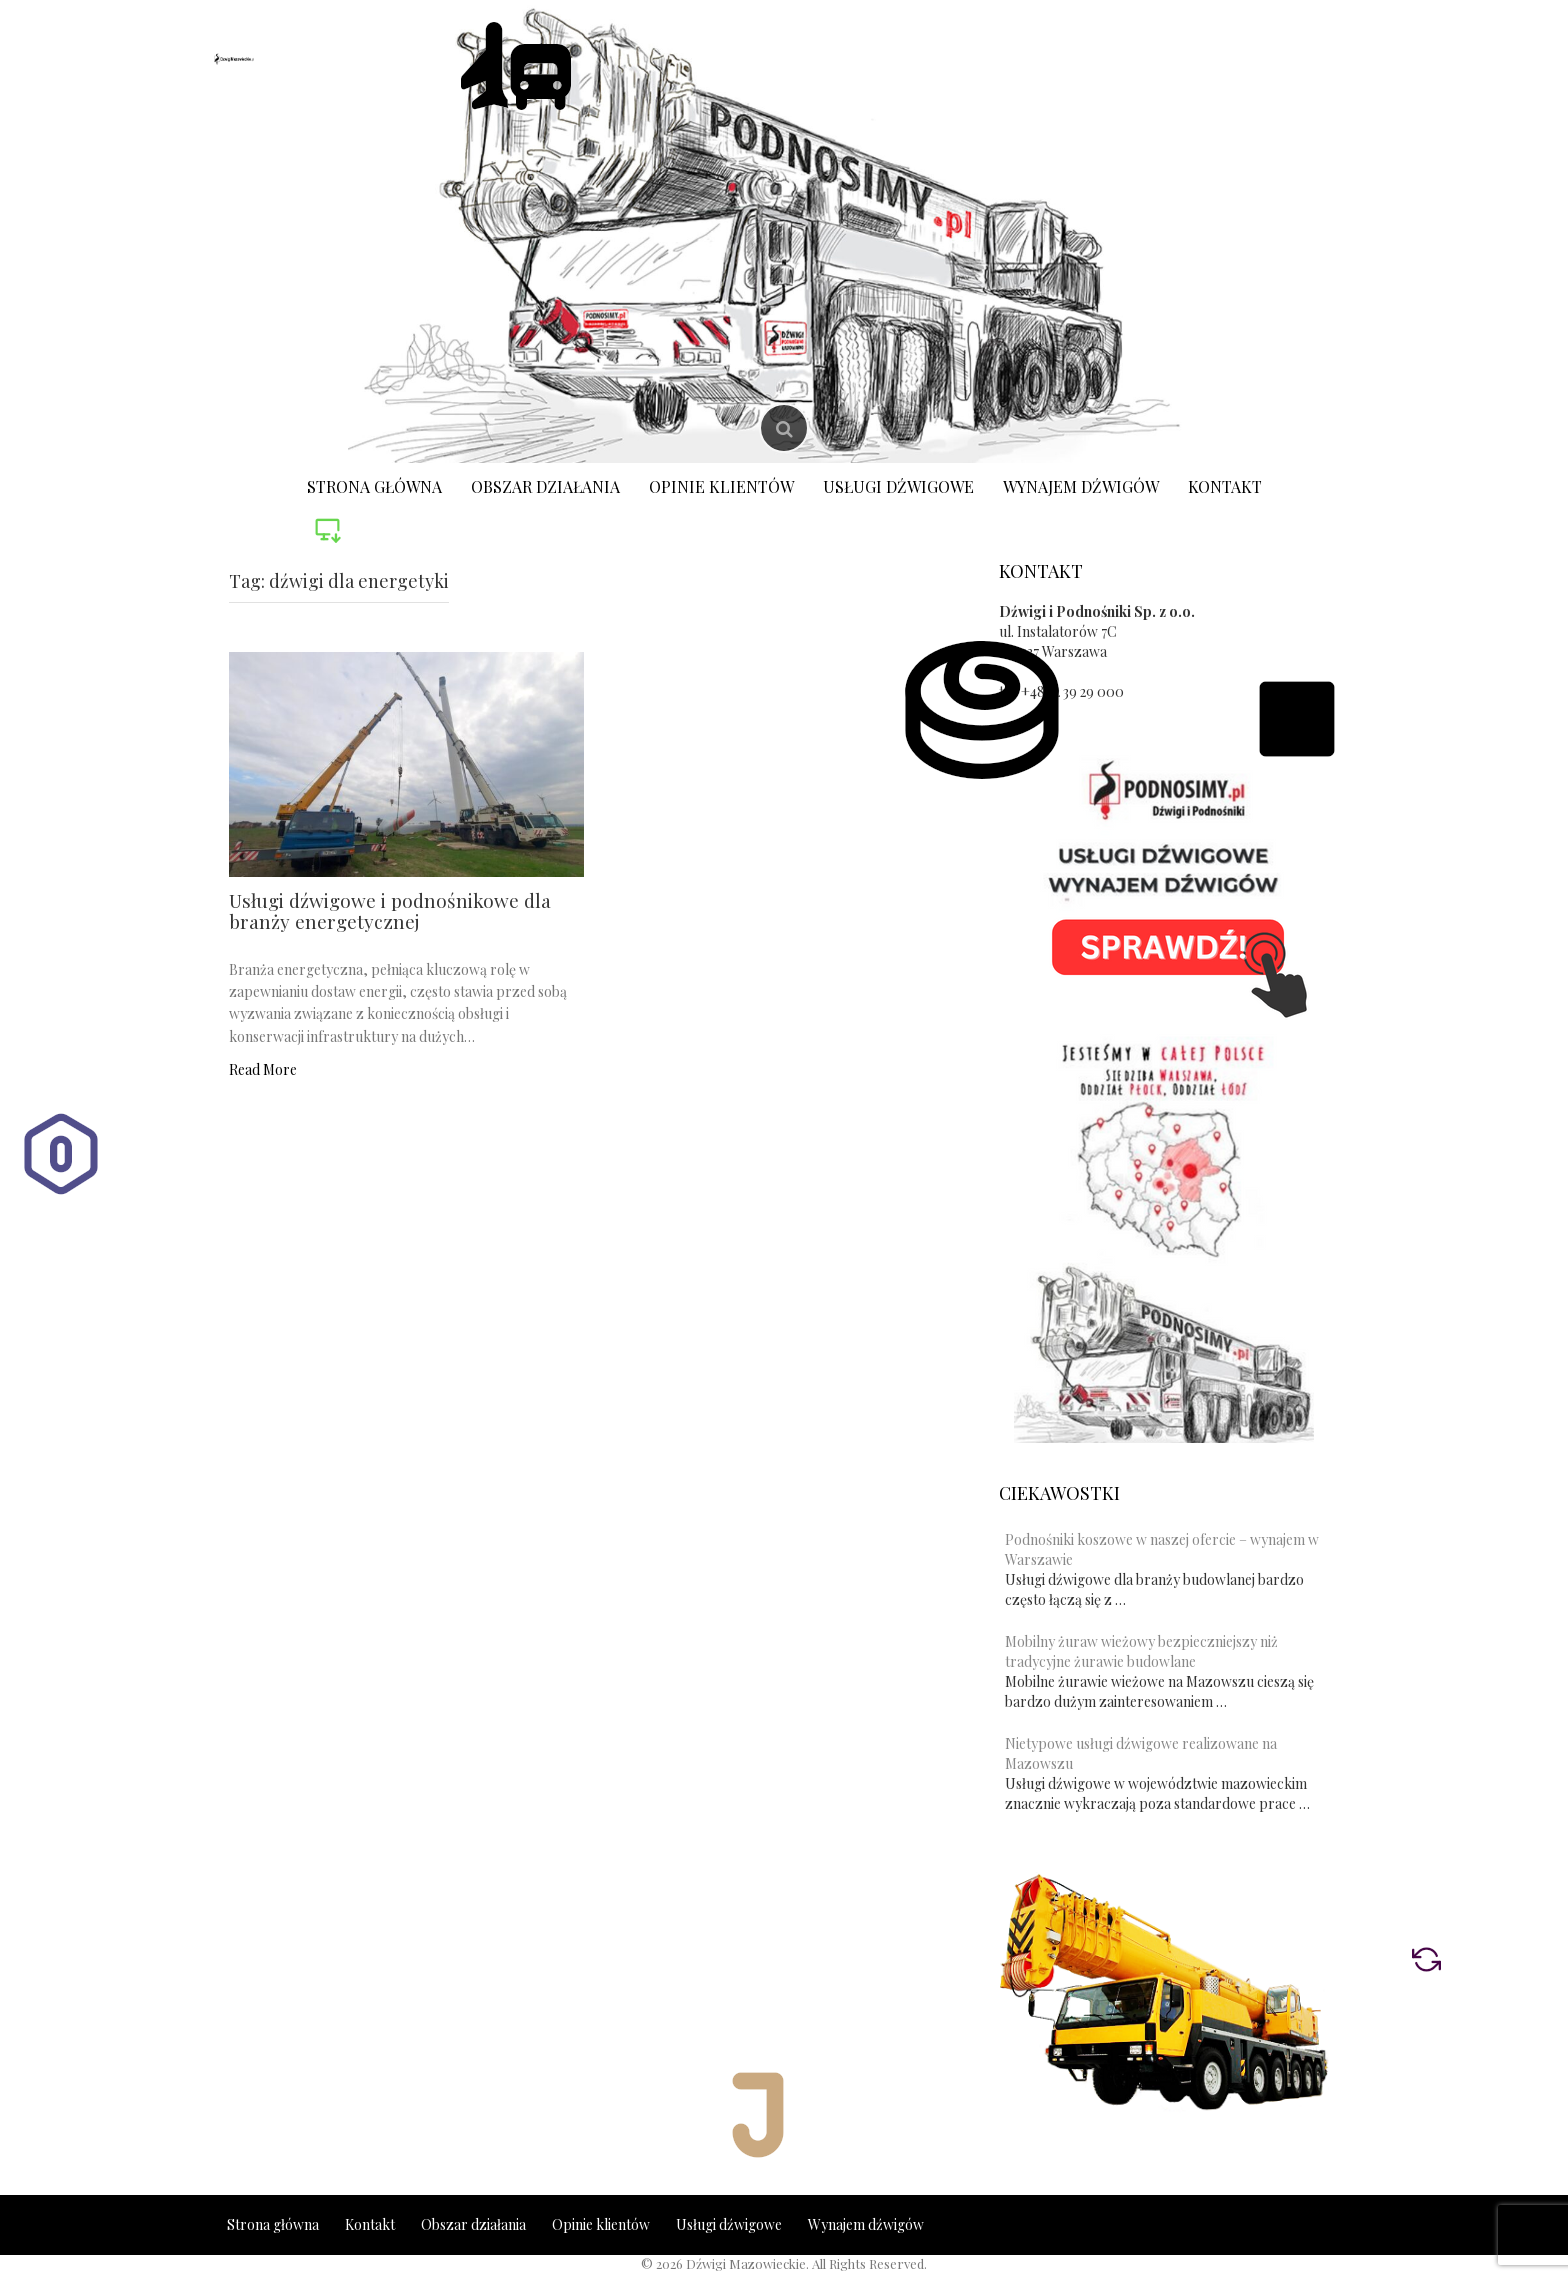 Image resolution: width=1568 pixels, height=2279 pixels. Describe the element at coordinates (982, 710) in the screenshot. I see `browse bakery or dessert options` at that location.